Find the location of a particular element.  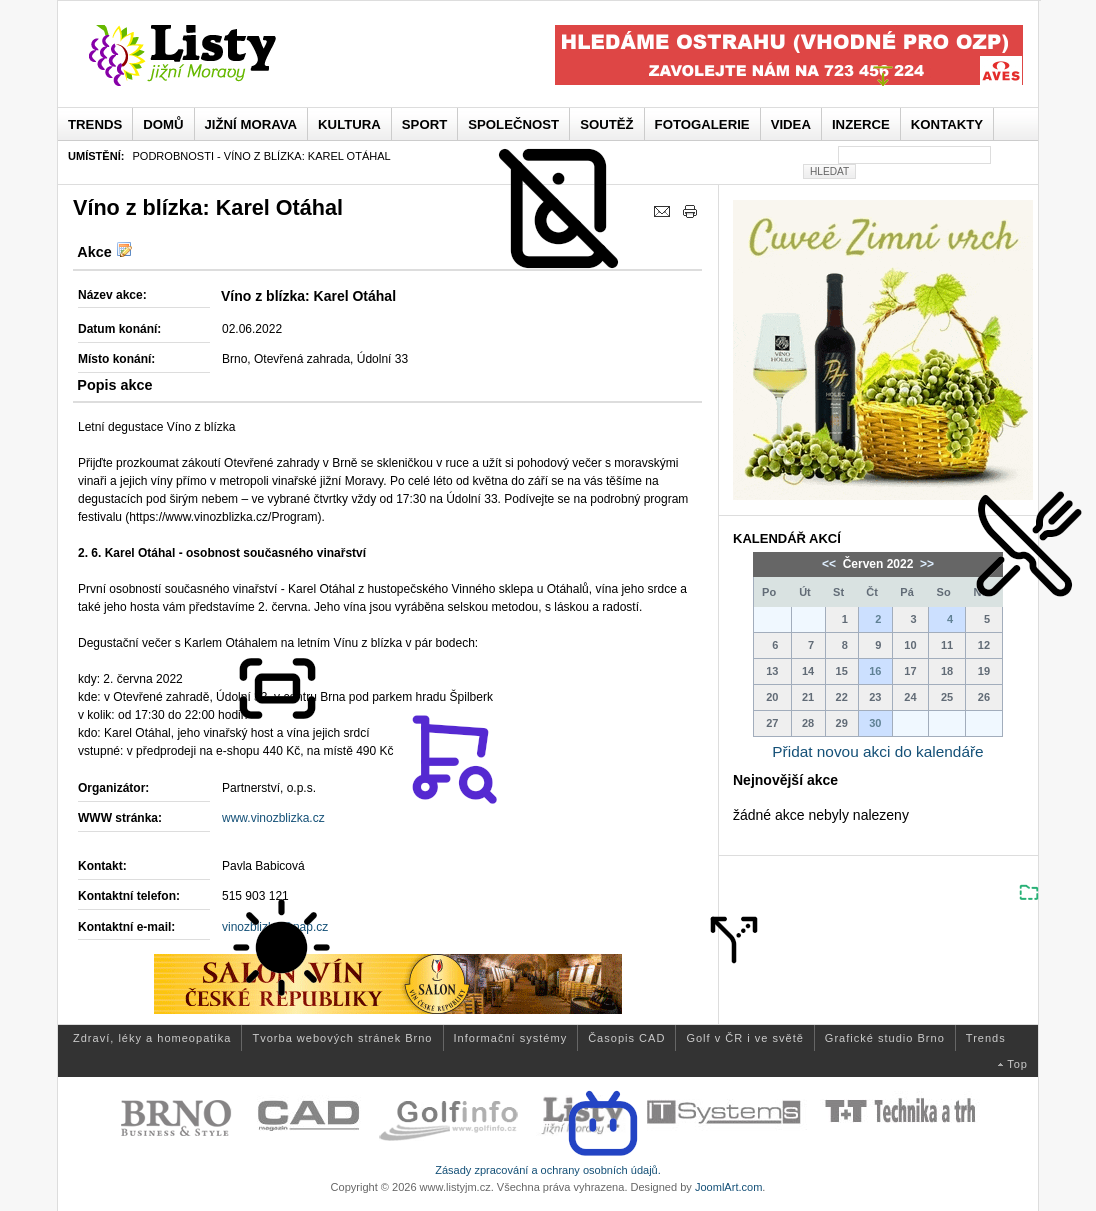

download file or content is located at coordinates (883, 76).